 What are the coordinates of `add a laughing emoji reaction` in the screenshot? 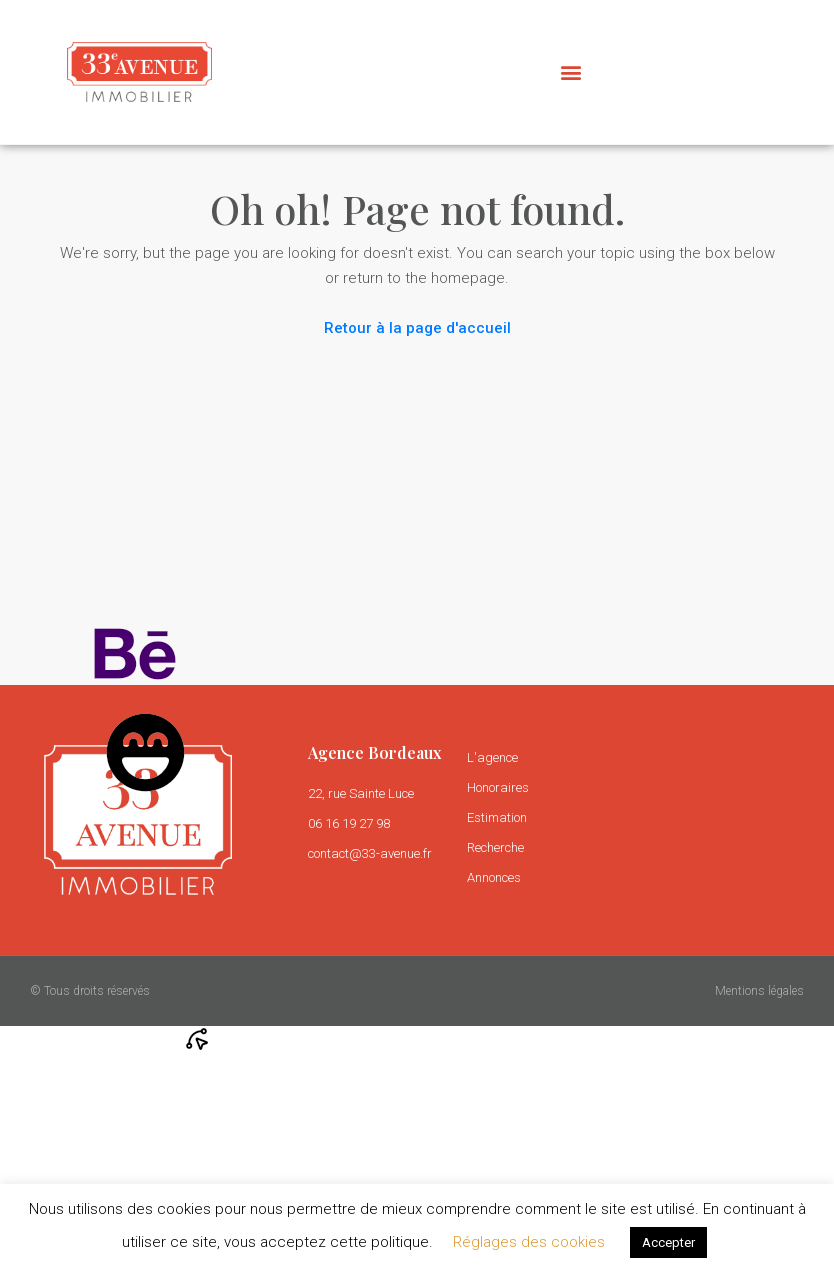 It's located at (145, 752).